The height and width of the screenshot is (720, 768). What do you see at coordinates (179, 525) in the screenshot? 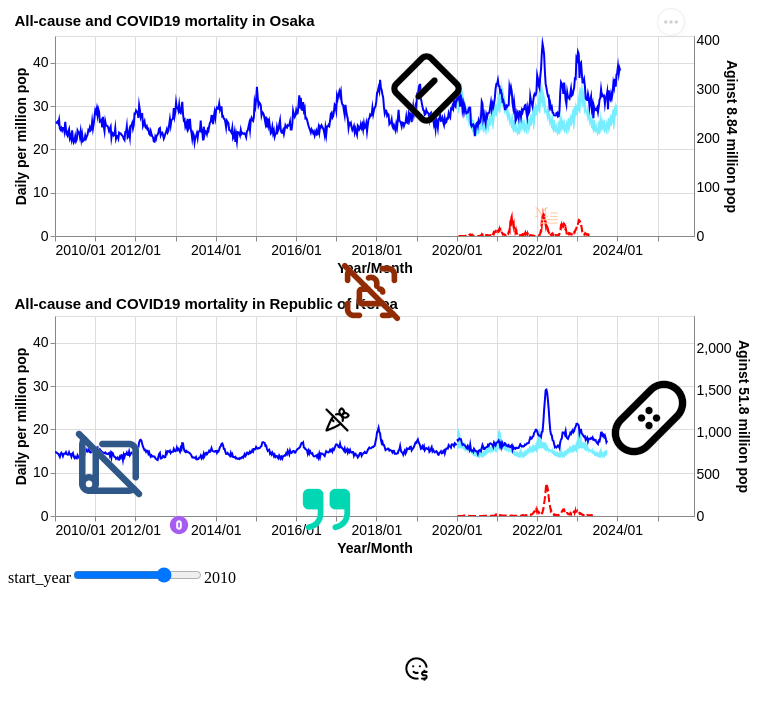
I see `indicates the letter "o" or zero in a selection interface` at bounding box center [179, 525].